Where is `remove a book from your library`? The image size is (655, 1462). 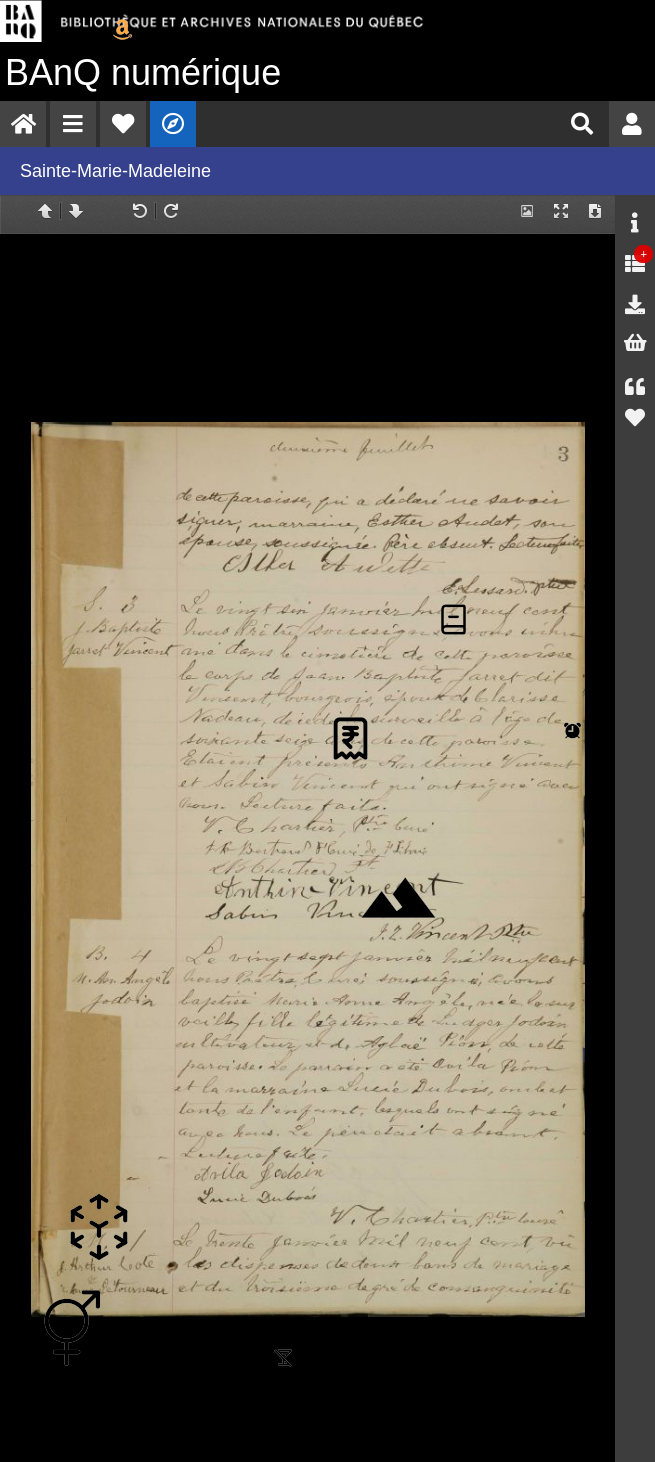 remove a book from your library is located at coordinates (453, 619).